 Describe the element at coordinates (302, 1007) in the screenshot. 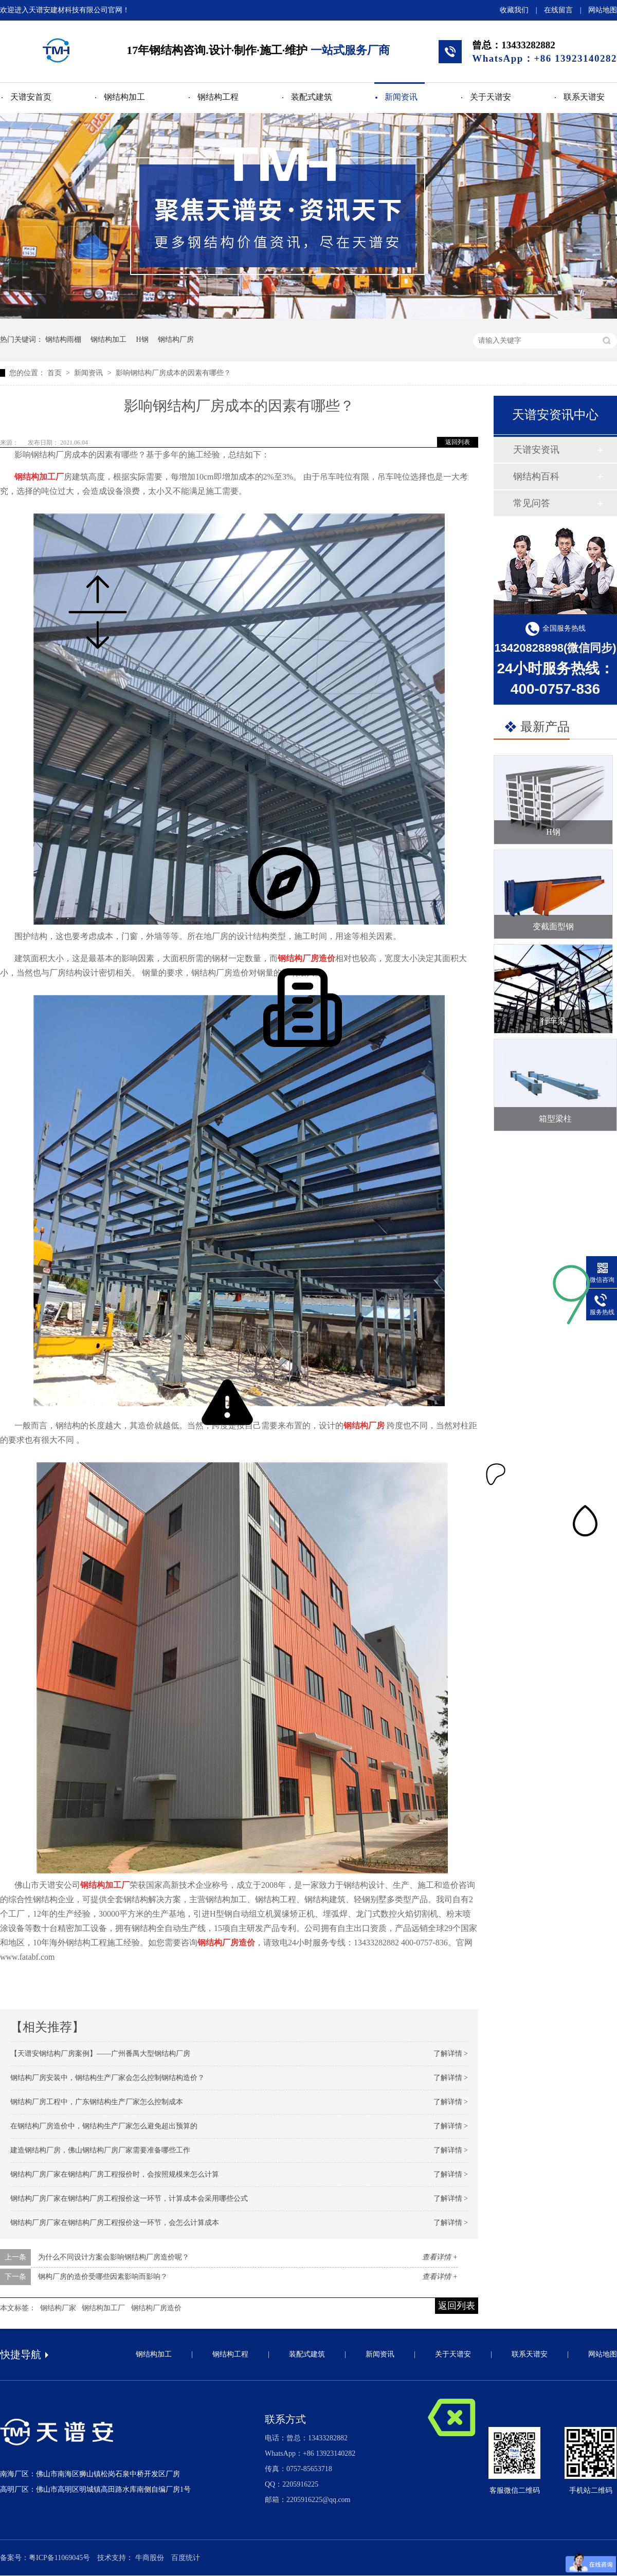

I see `view office or workplace information` at that location.